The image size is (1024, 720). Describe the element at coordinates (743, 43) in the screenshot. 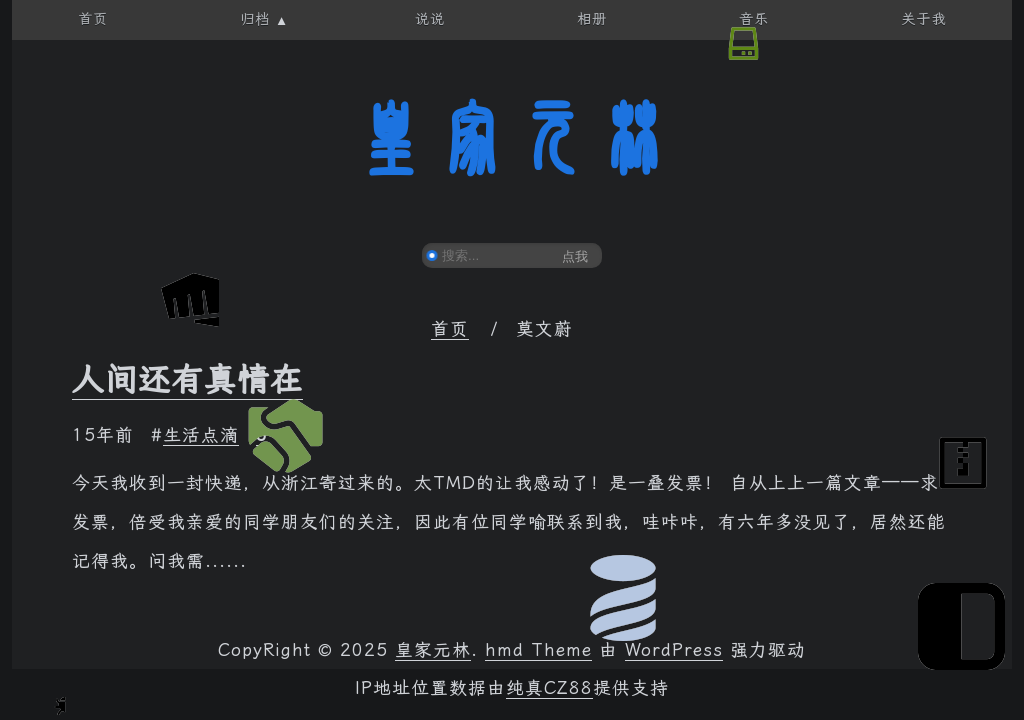

I see `access external storage or hard drive` at that location.